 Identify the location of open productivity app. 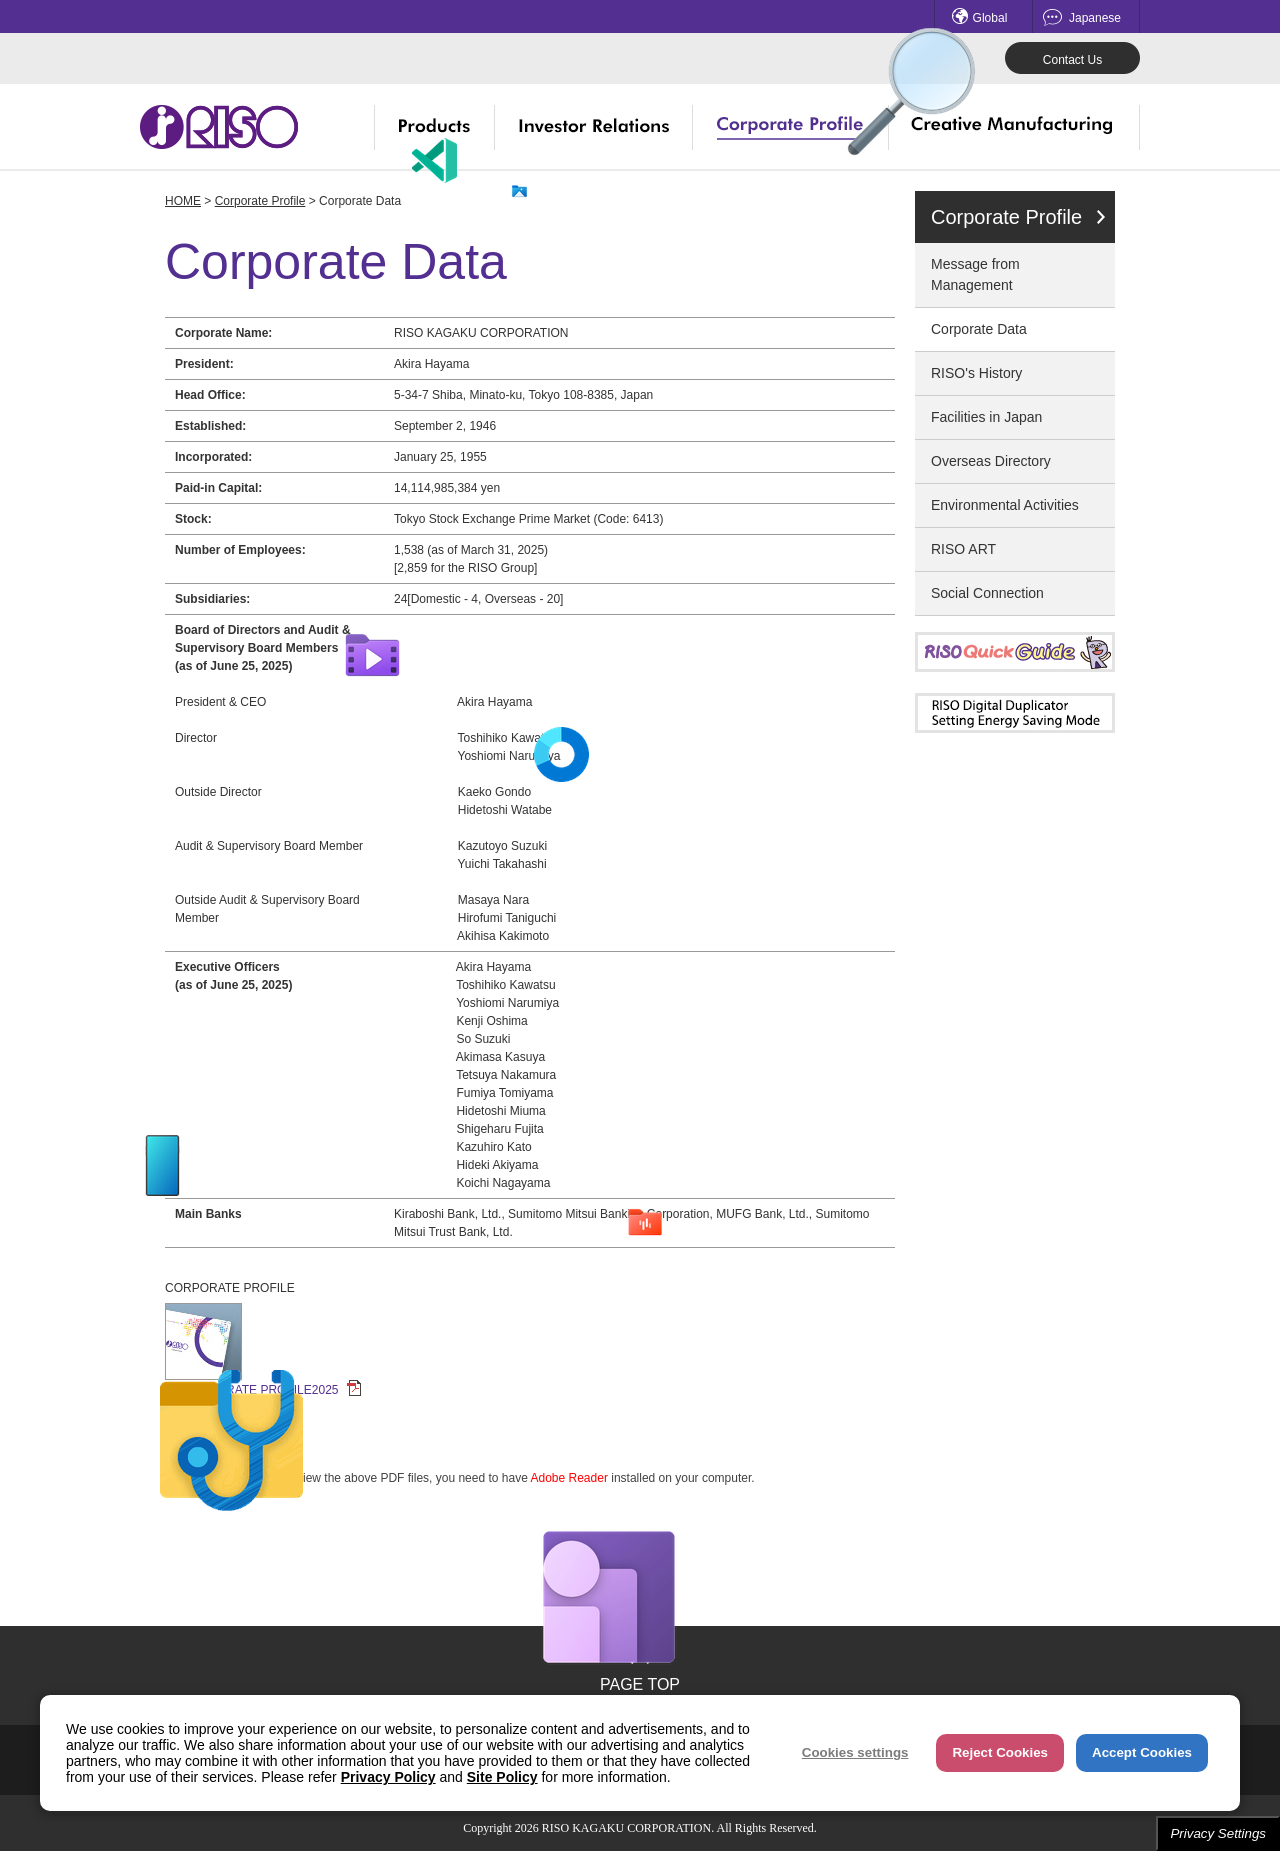
(561, 754).